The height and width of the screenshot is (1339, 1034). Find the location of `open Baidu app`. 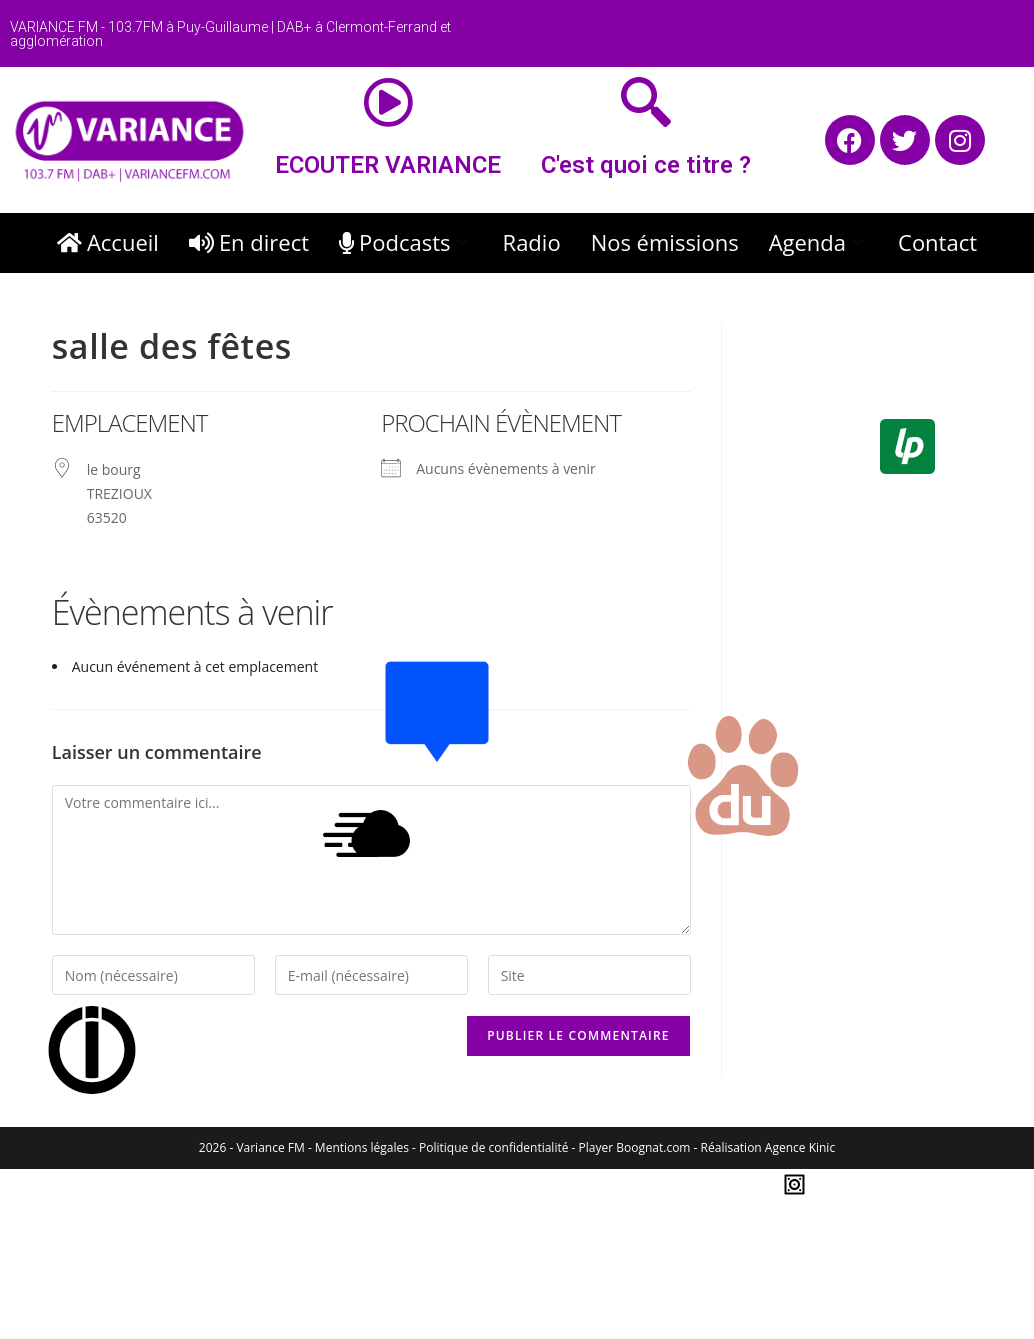

open Baidu app is located at coordinates (743, 776).